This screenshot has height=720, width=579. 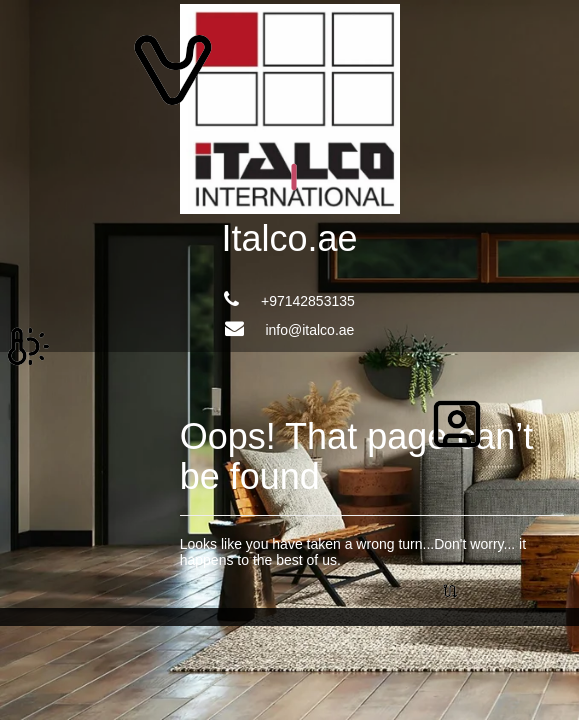 What do you see at coordinates (450, 591) in the screenshot?
I see `indicates an s-curve or winding path ahead` at bounding box center [450, 591].